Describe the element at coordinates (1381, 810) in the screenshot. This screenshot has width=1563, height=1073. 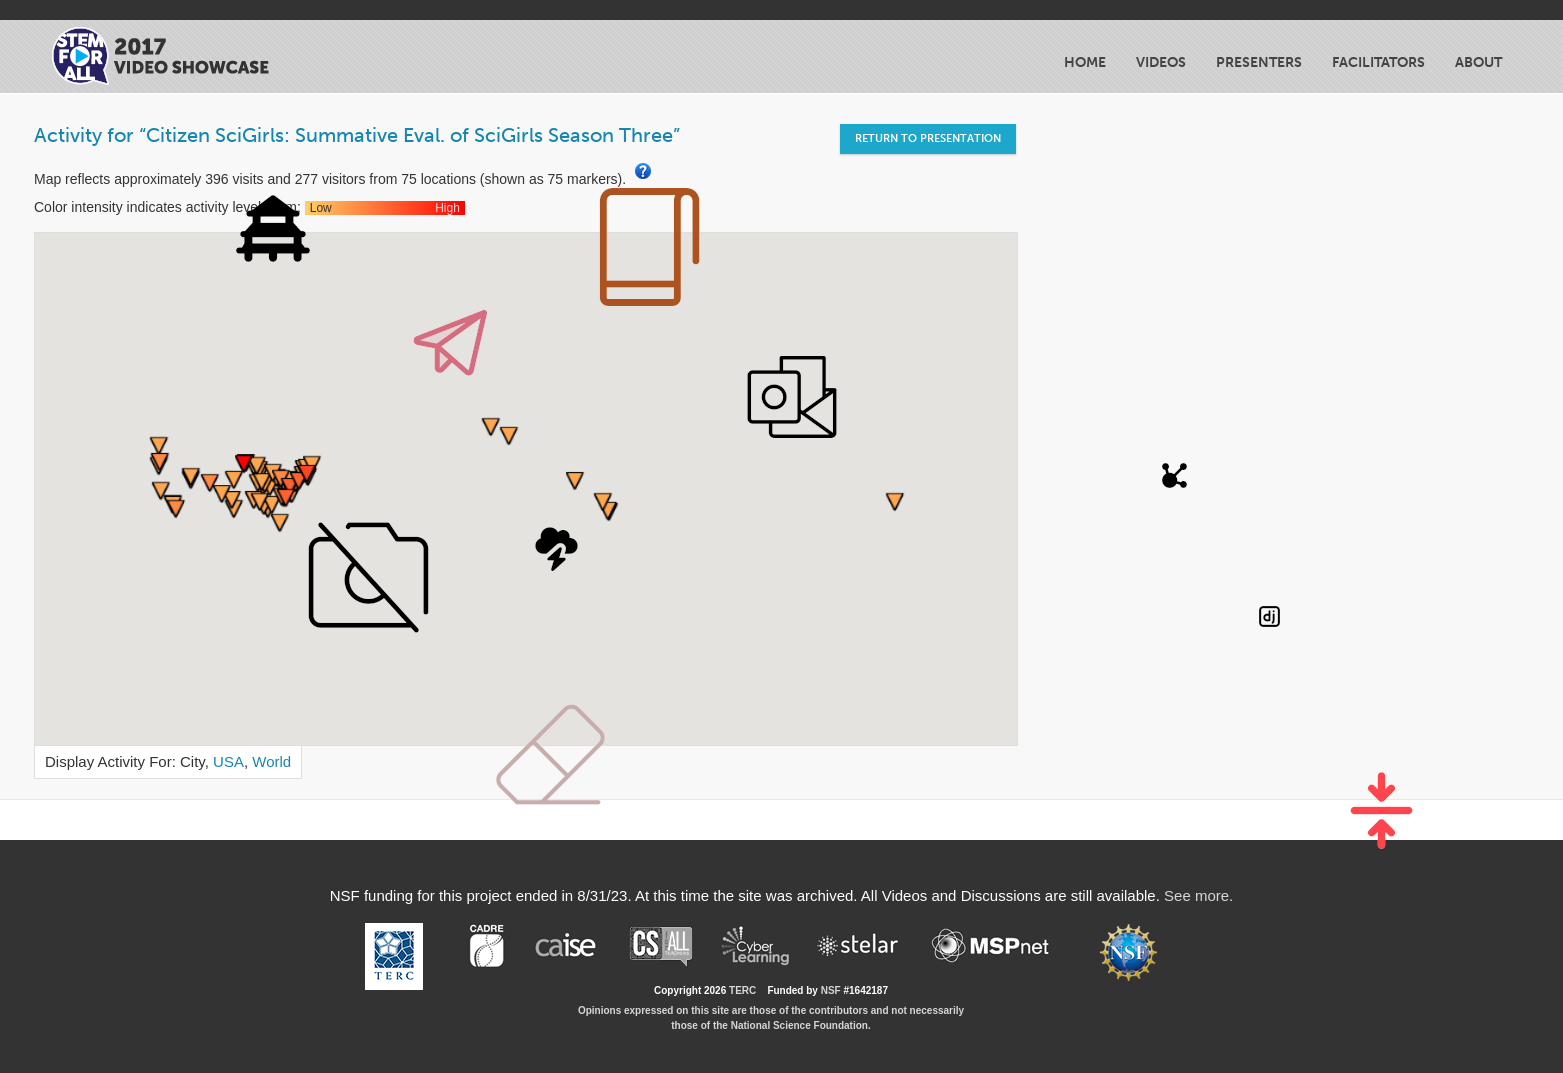
I see `collapse content vertically` at that location.